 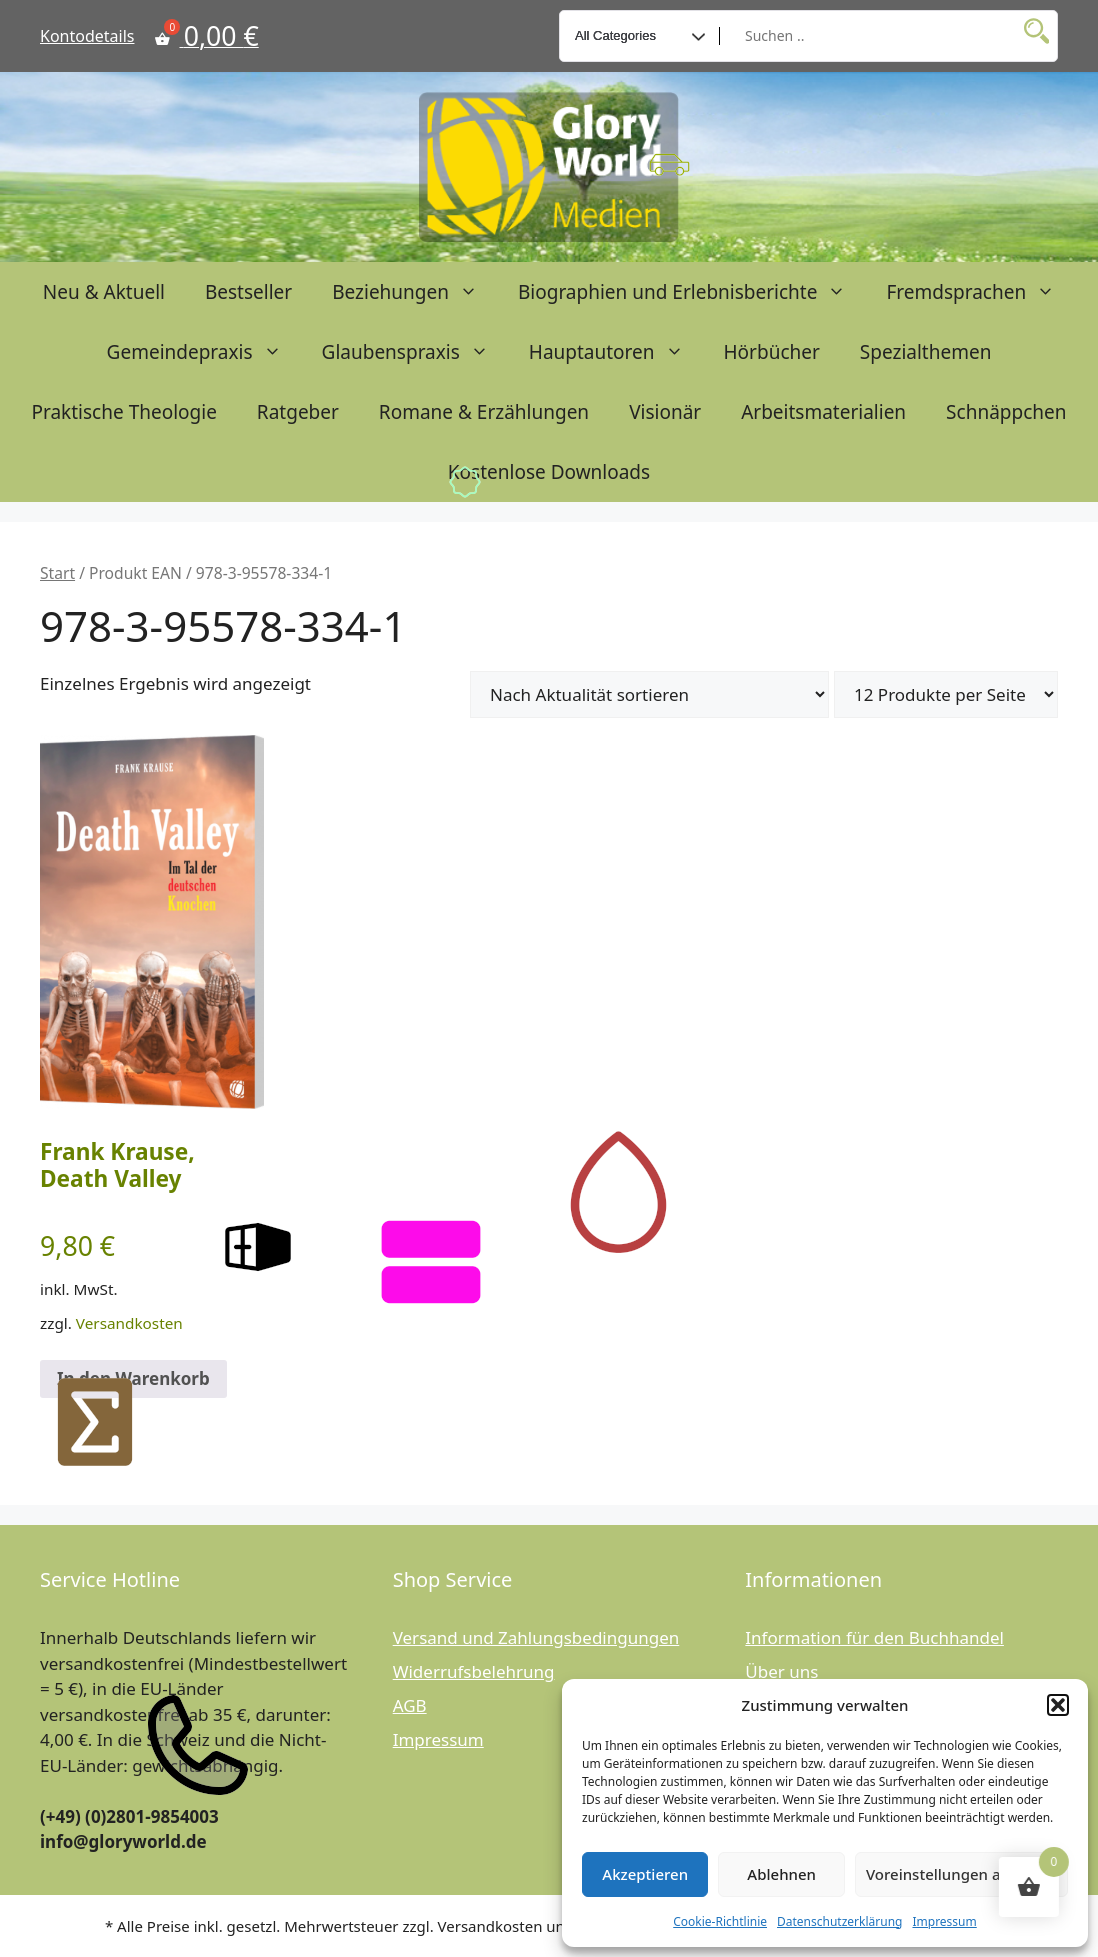 I want to click on access vehicle or car-related settings, so click(x=669, y=163).